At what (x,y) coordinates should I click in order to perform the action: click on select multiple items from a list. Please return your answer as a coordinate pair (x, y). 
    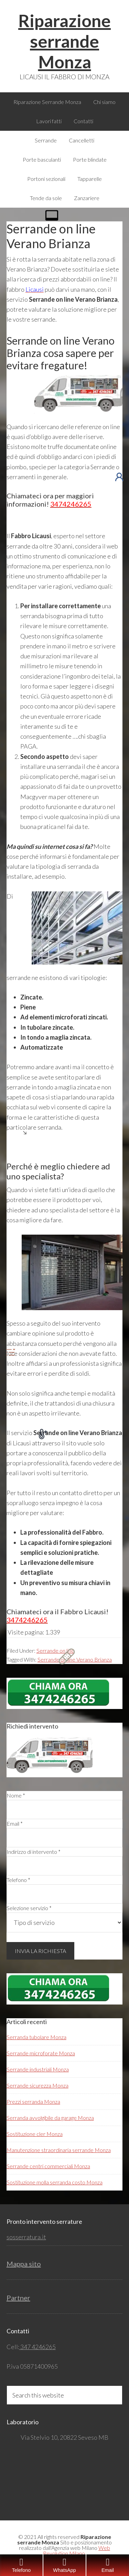
    Looking at the image, I should click on (10, 1352).